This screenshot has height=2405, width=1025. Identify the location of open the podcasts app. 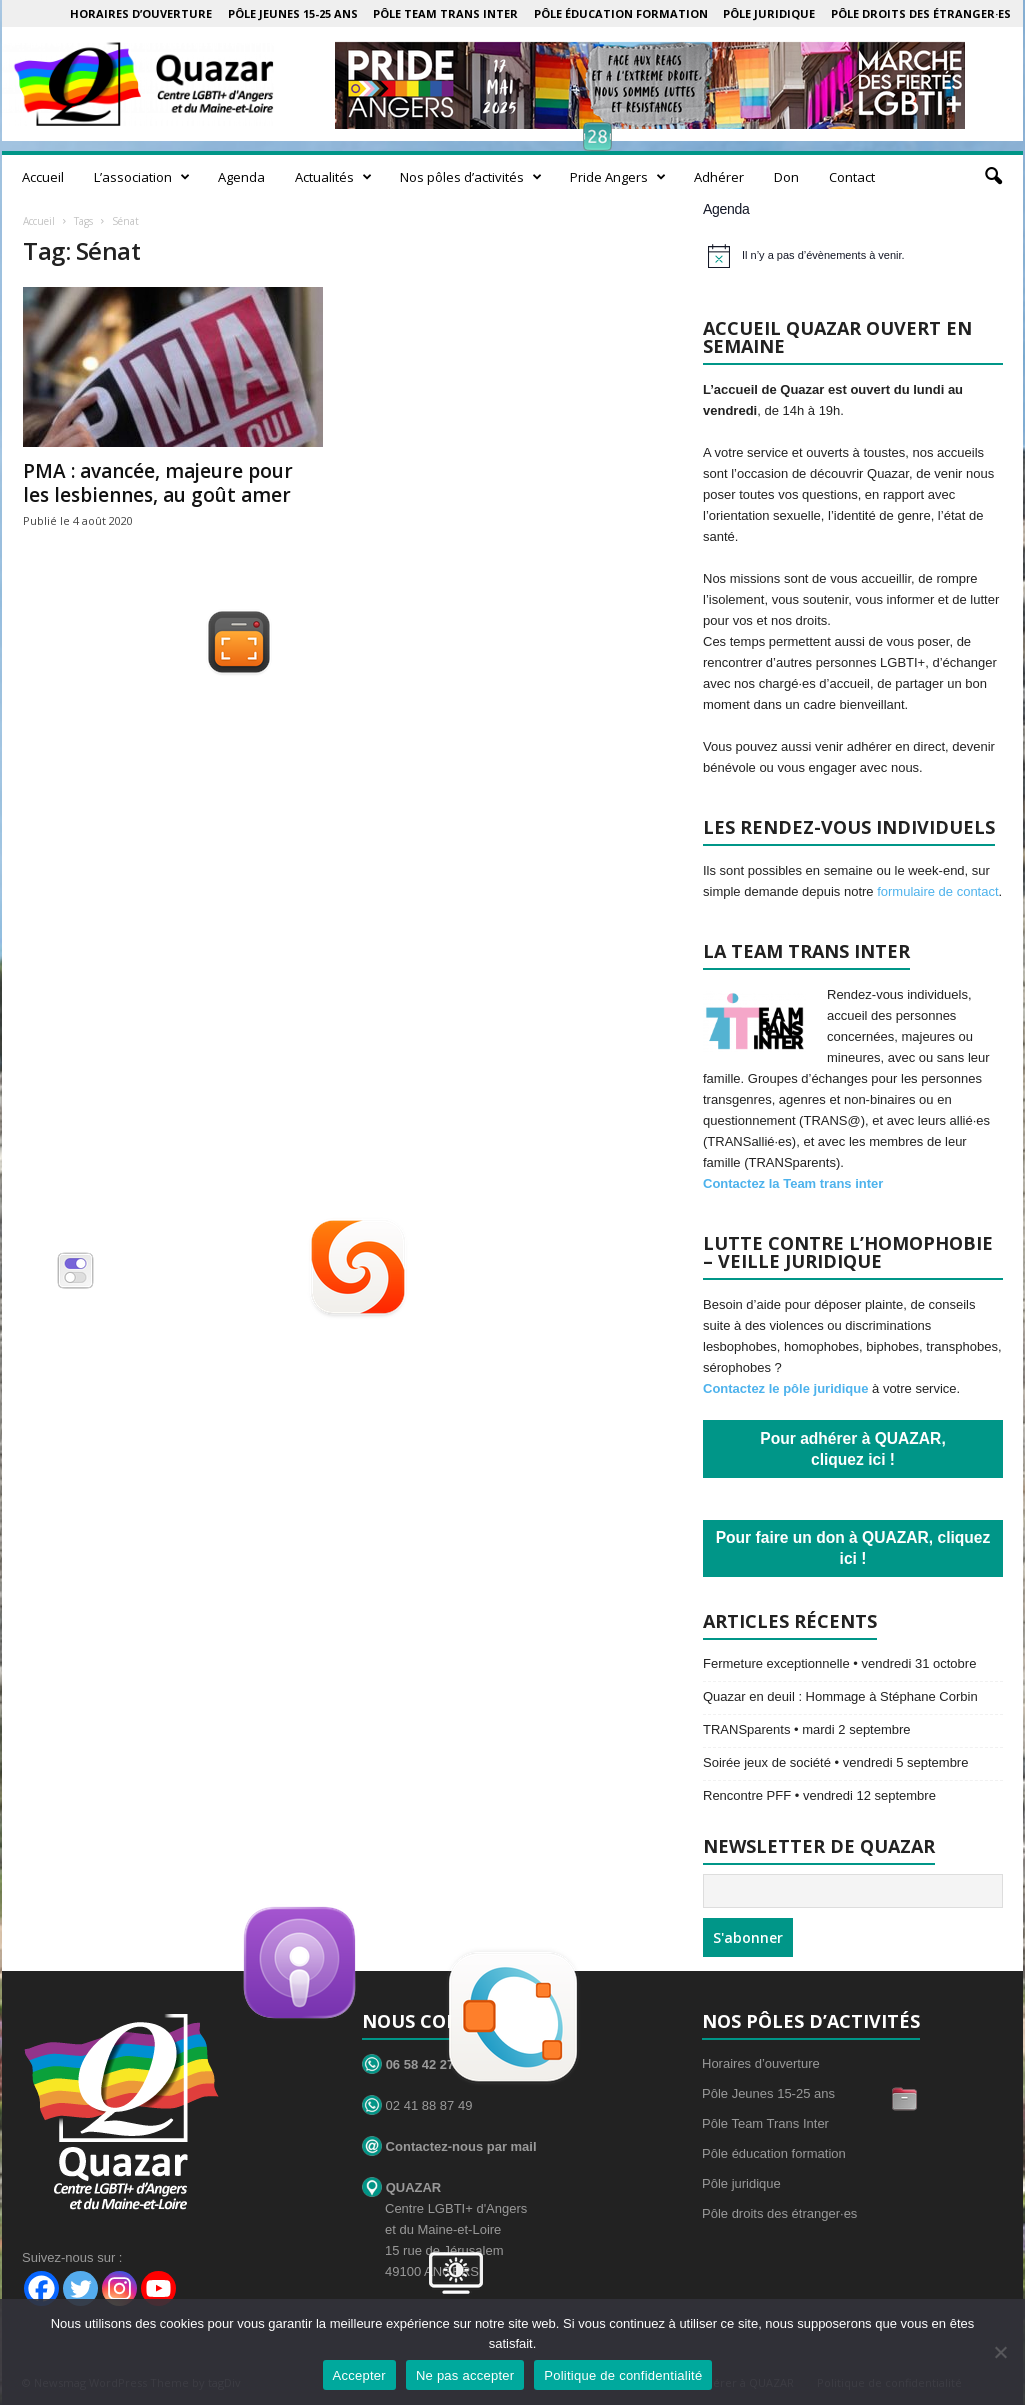
(299, 1962).